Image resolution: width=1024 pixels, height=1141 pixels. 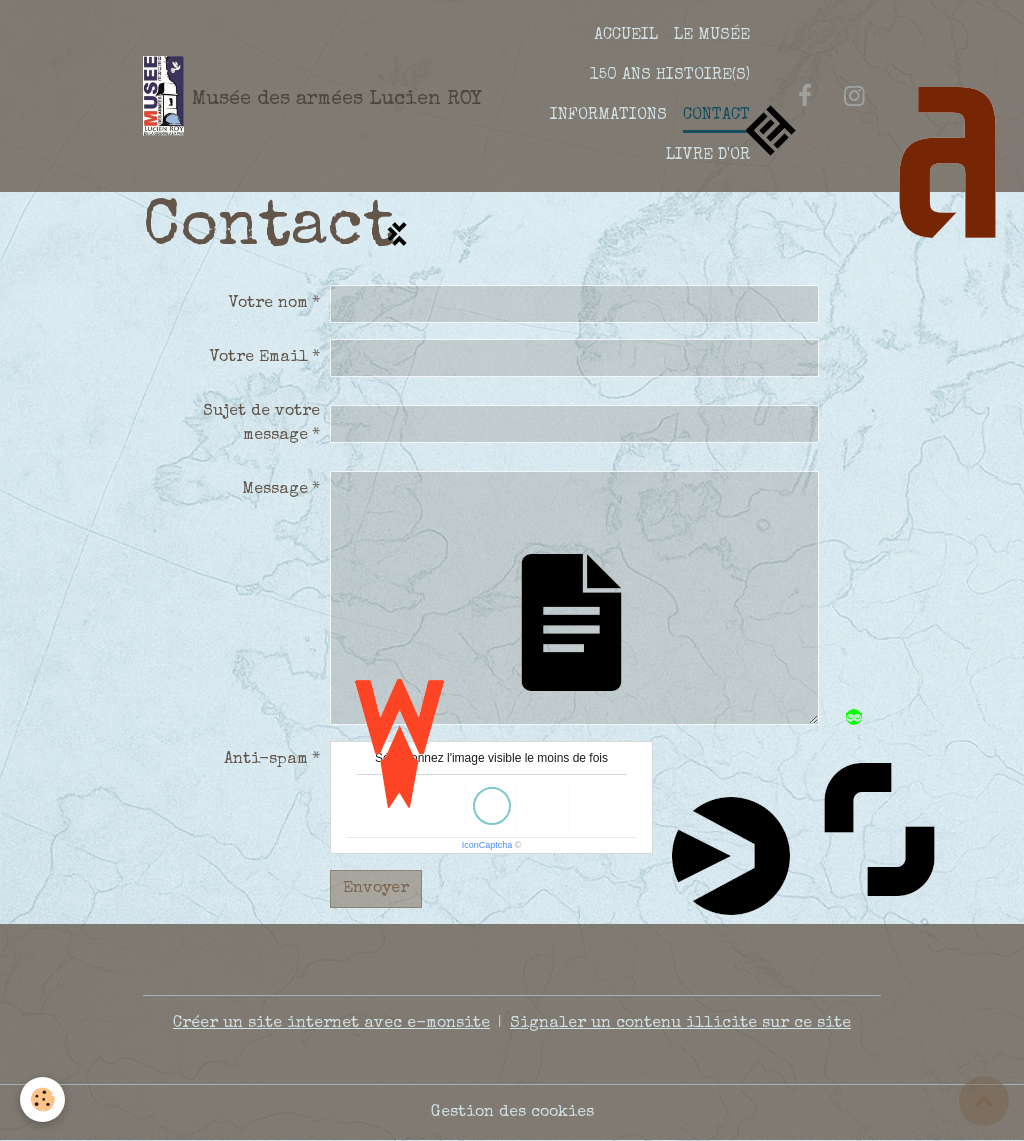 What do you see at coordinates (571, 622) in the screenshot?
I see `open google docs` at bounding box center [571, 622].